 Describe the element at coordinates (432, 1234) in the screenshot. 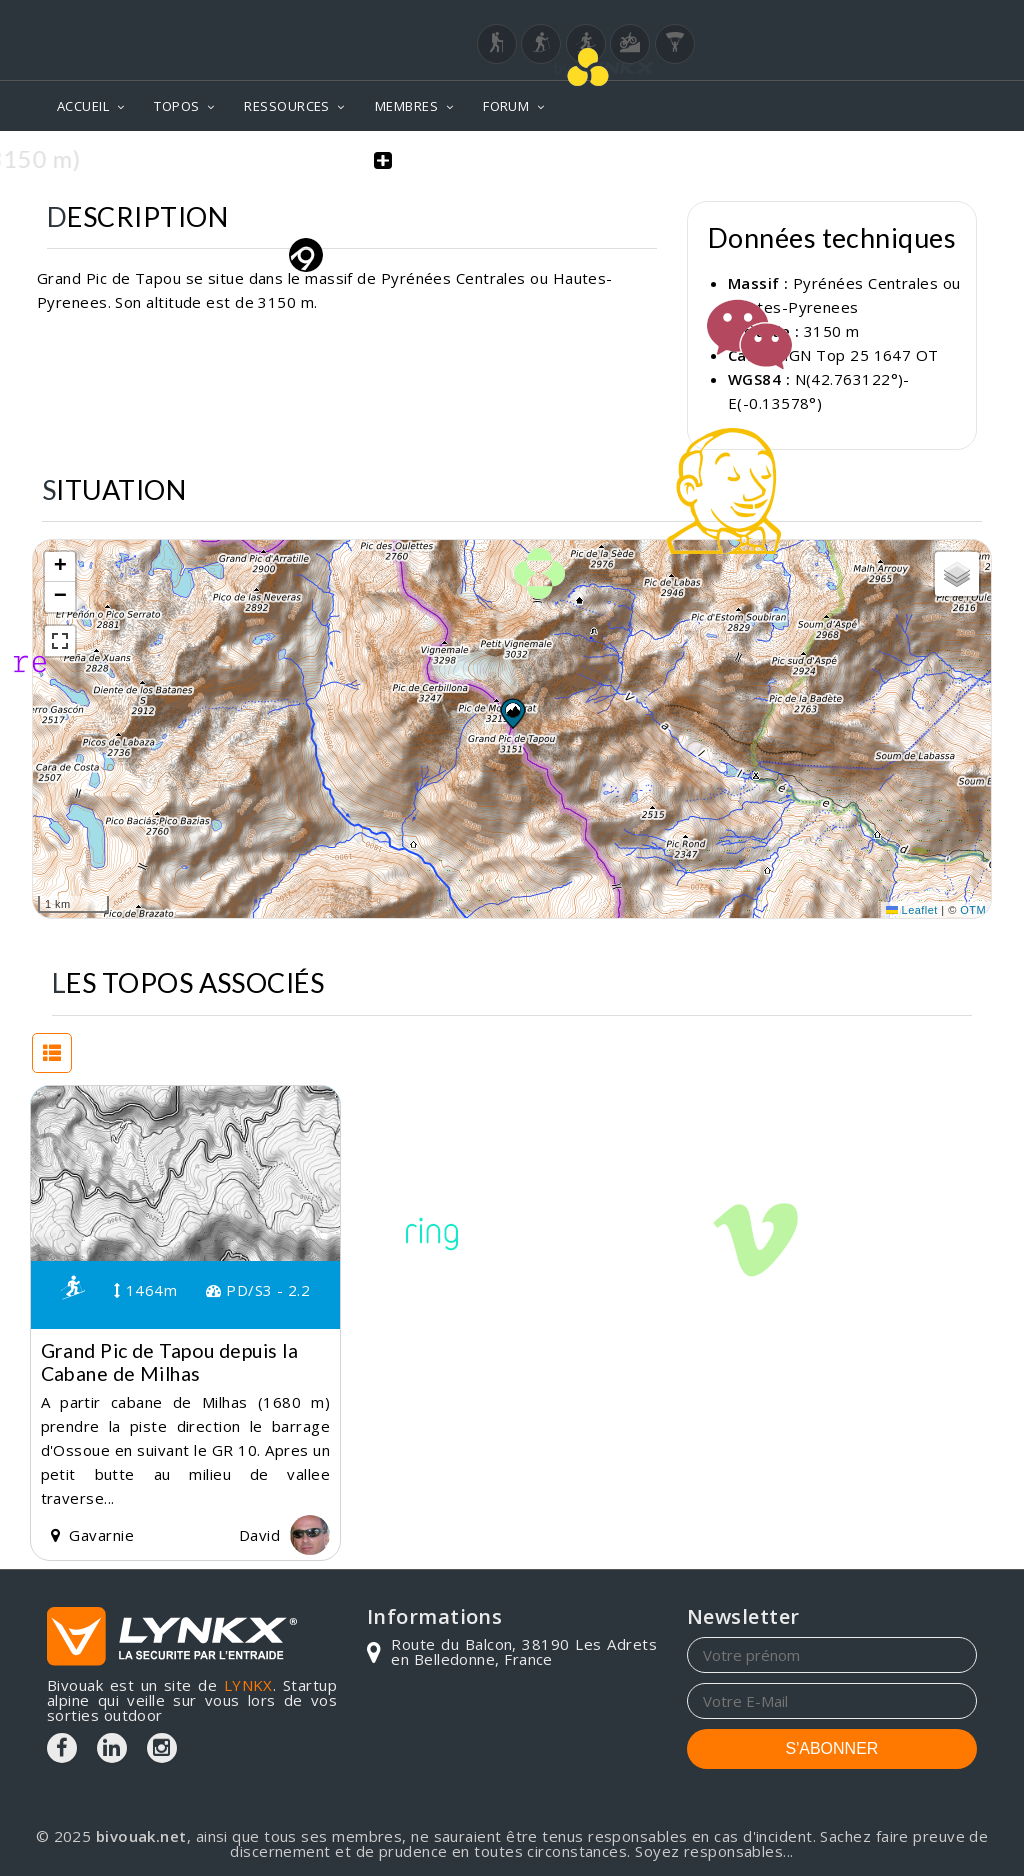

I see `open the Ring smart home app` at that location.